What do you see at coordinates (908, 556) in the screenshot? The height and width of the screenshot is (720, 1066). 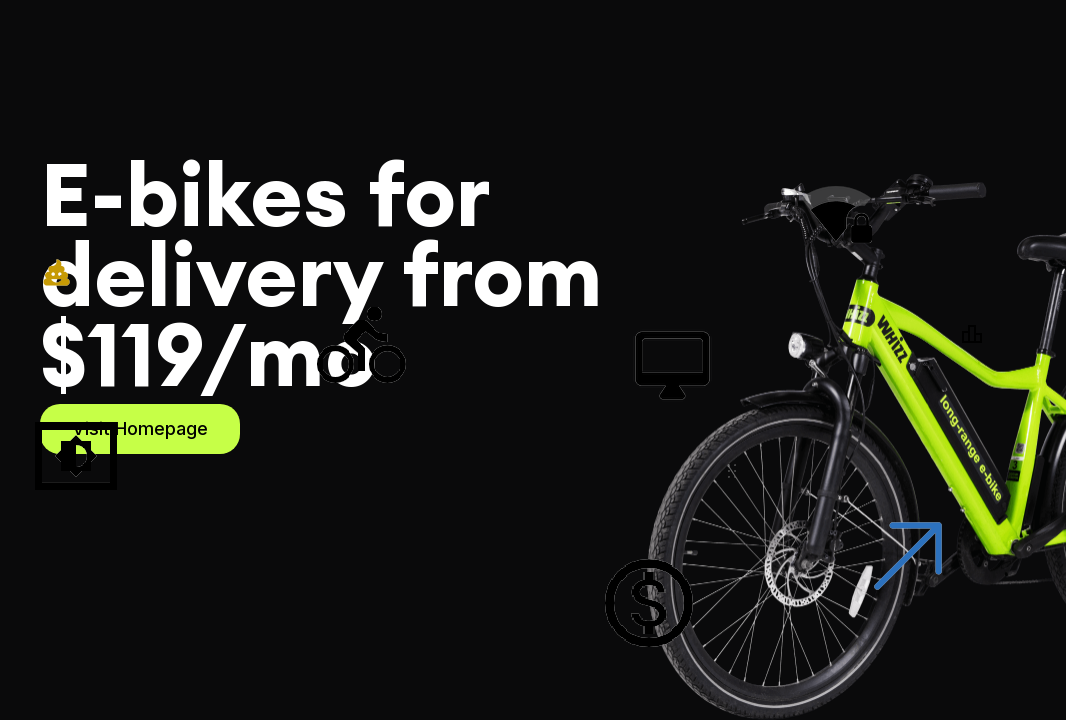 I see `open link in new tab or window` at bounding box center [908, 556].